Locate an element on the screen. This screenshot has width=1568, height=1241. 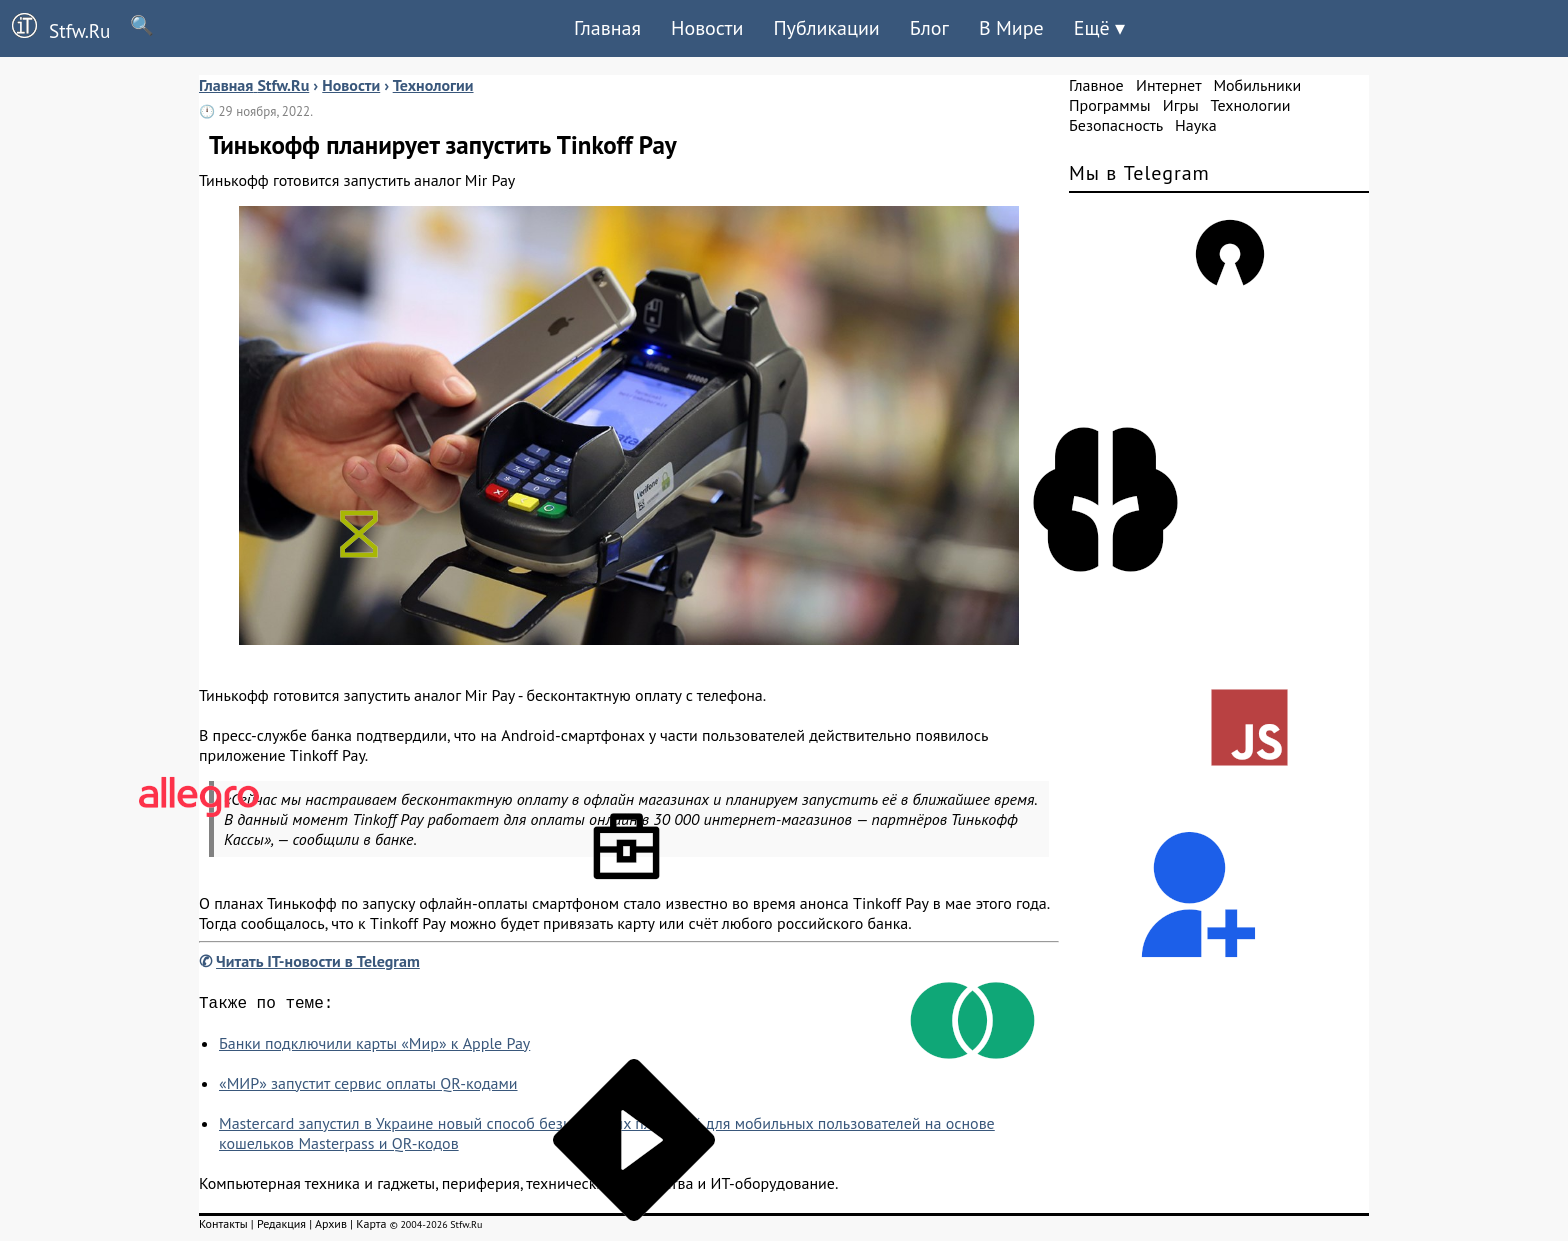
access AI or smart features is located at coordinates (1105, 499).